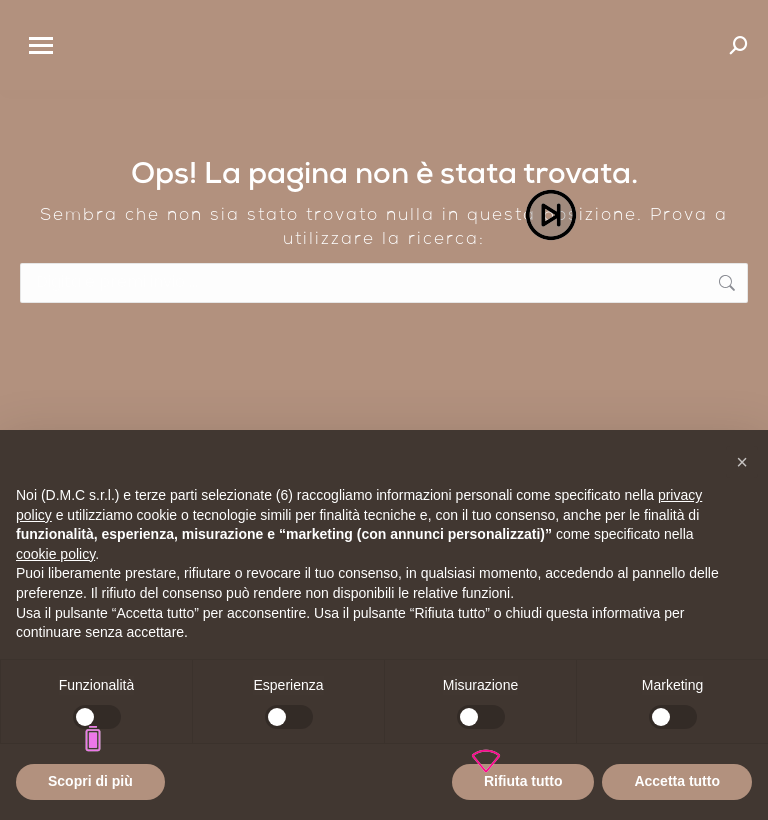  Describe the element at coordinates (486, 761) in the screenshot. I see `no wifi connection available` at that location.